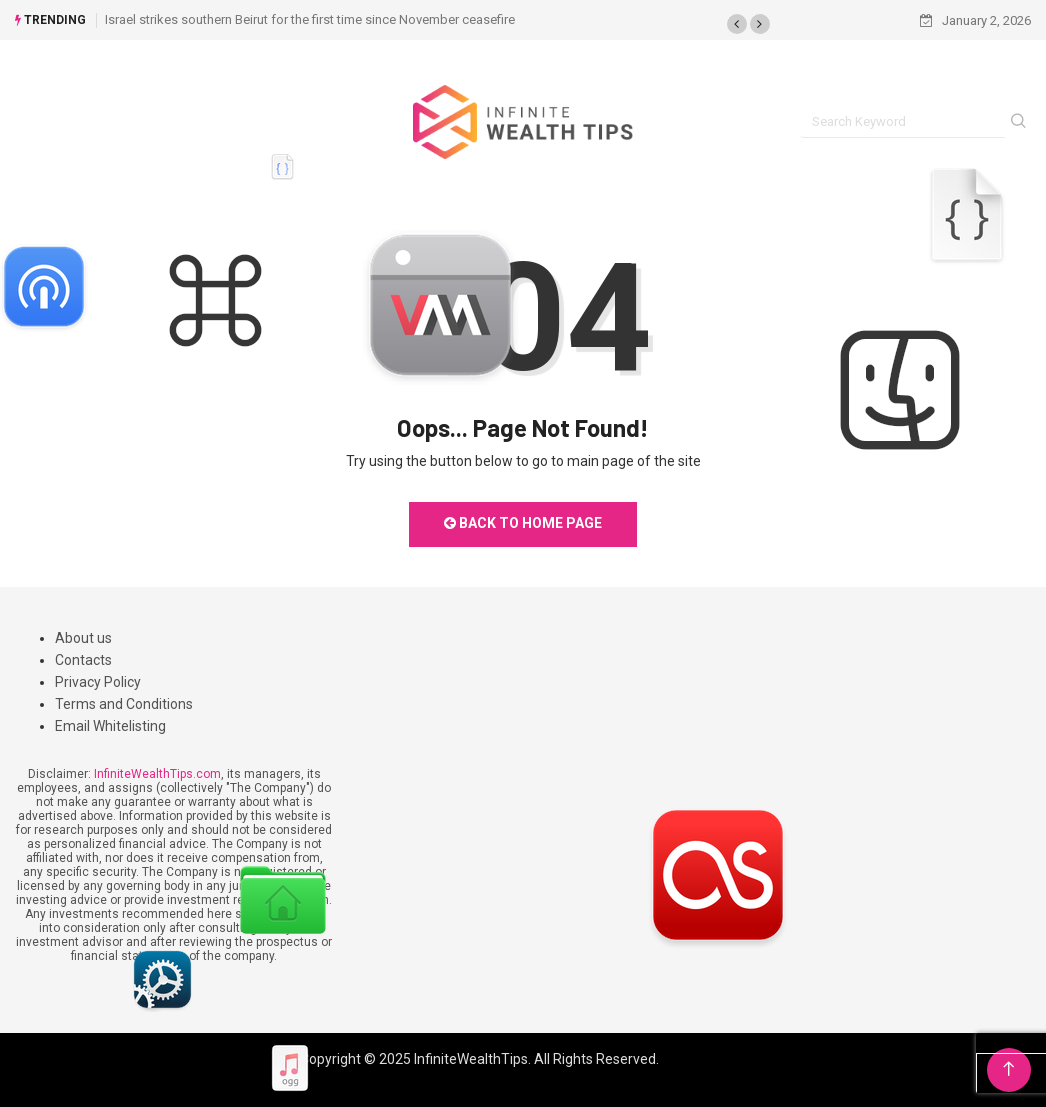 This screenshot has width=1046, height=1107. What do you see at coordinates (215, 300) in the screenshot?
I see `access keyboard shortcut settings` at bounding box center [215, 300].